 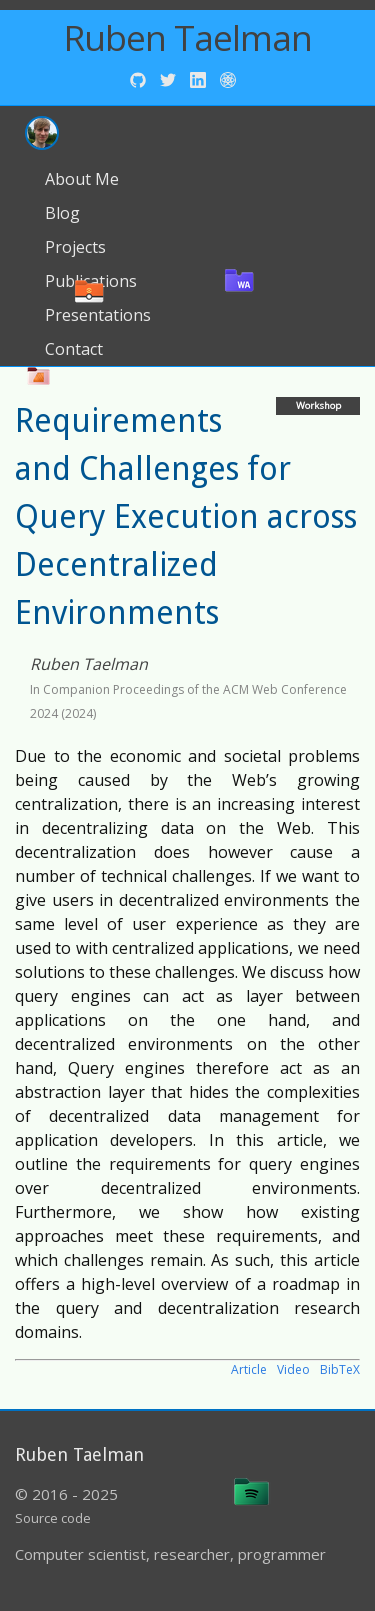 What do you see at coordinates (38, 376) in the screenshot?
I see `open affinity publisher project folder` at bounding box center [38, 376].